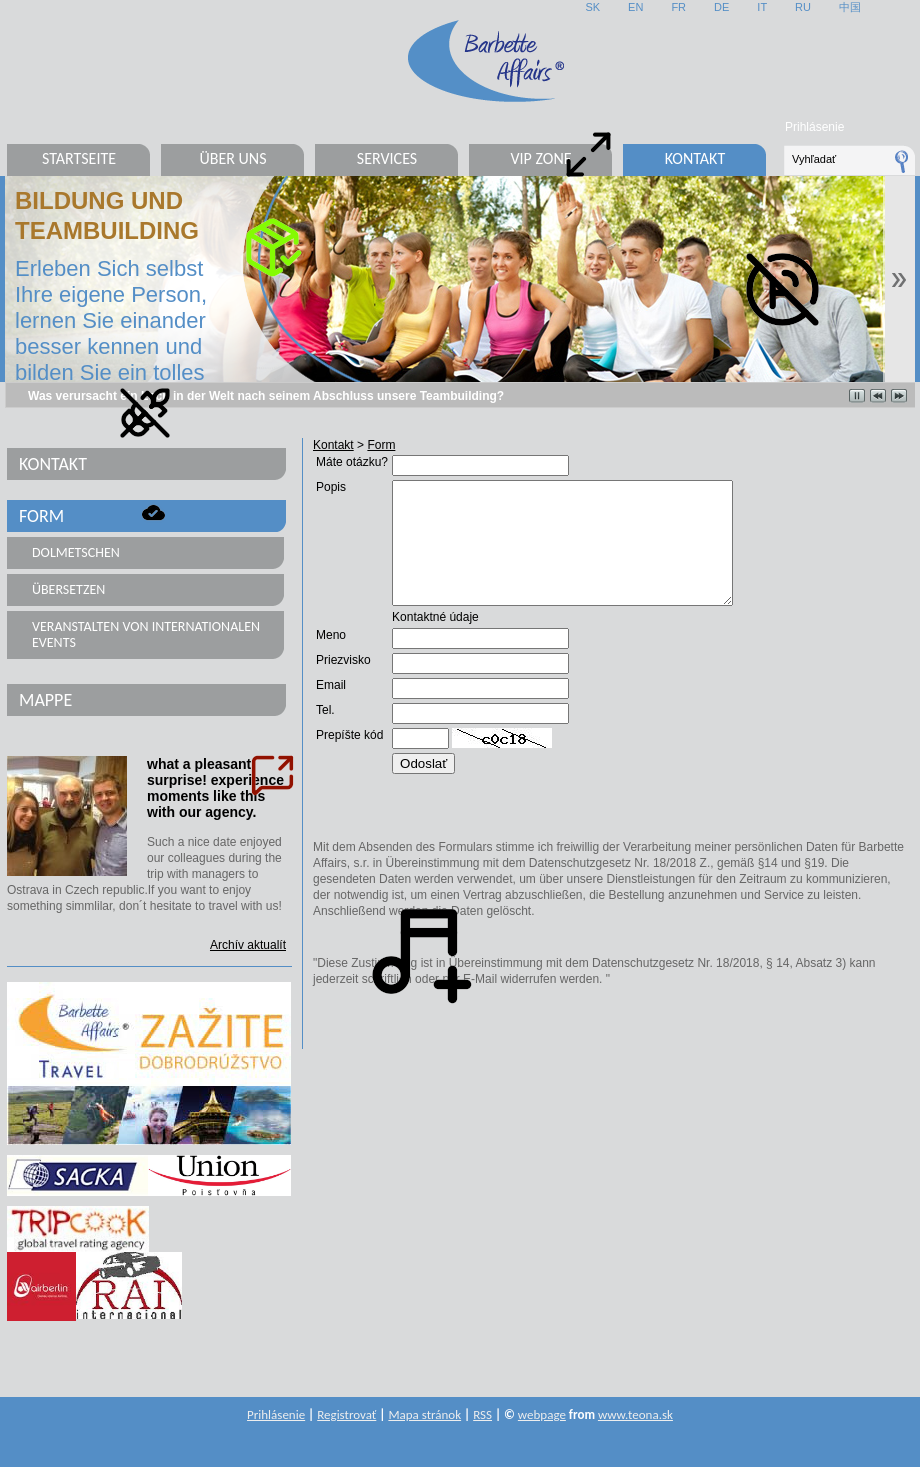 This screenshot has width=920, height=1467. I want to click on share this conversation, so click(272, 774).